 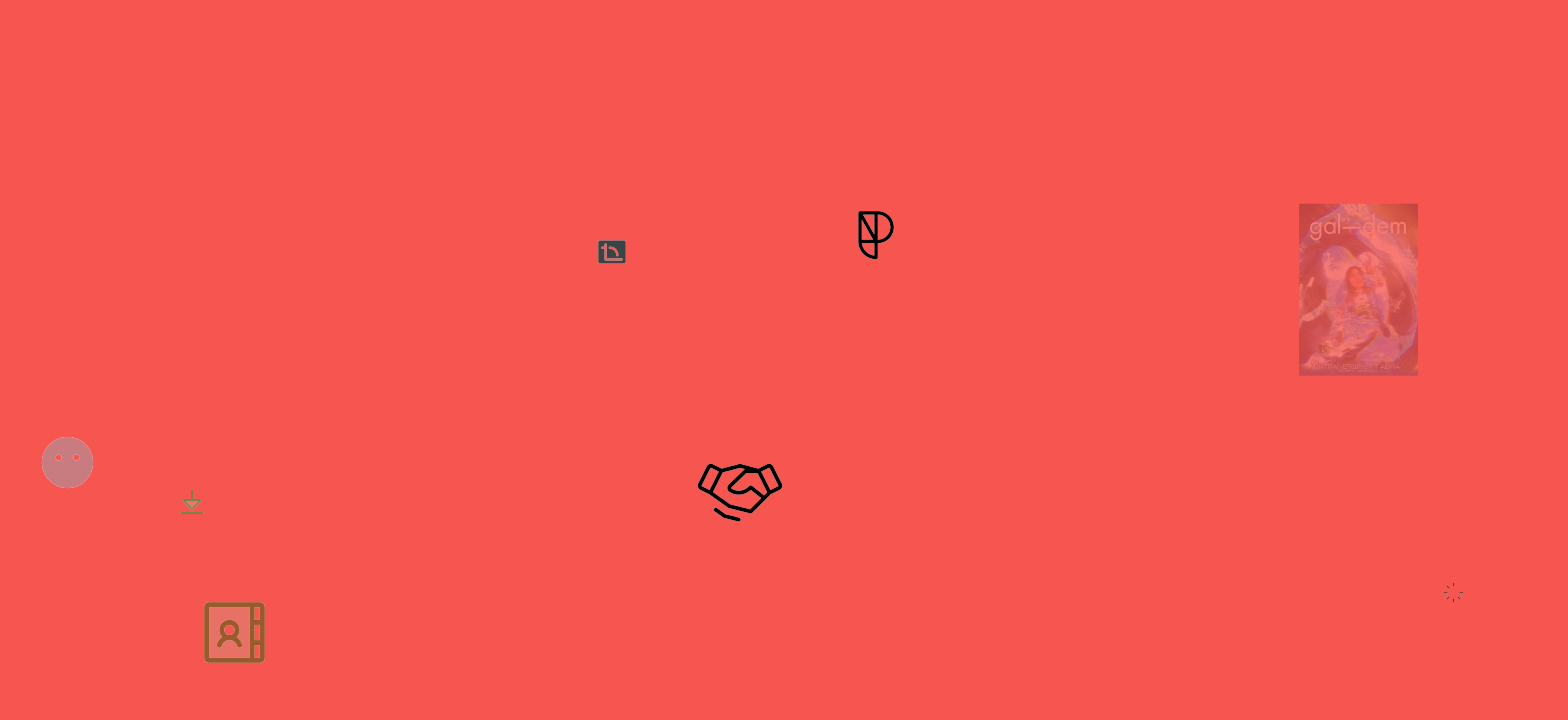 I want to click on measure or adjust an angle, so click(x=612, y=252).